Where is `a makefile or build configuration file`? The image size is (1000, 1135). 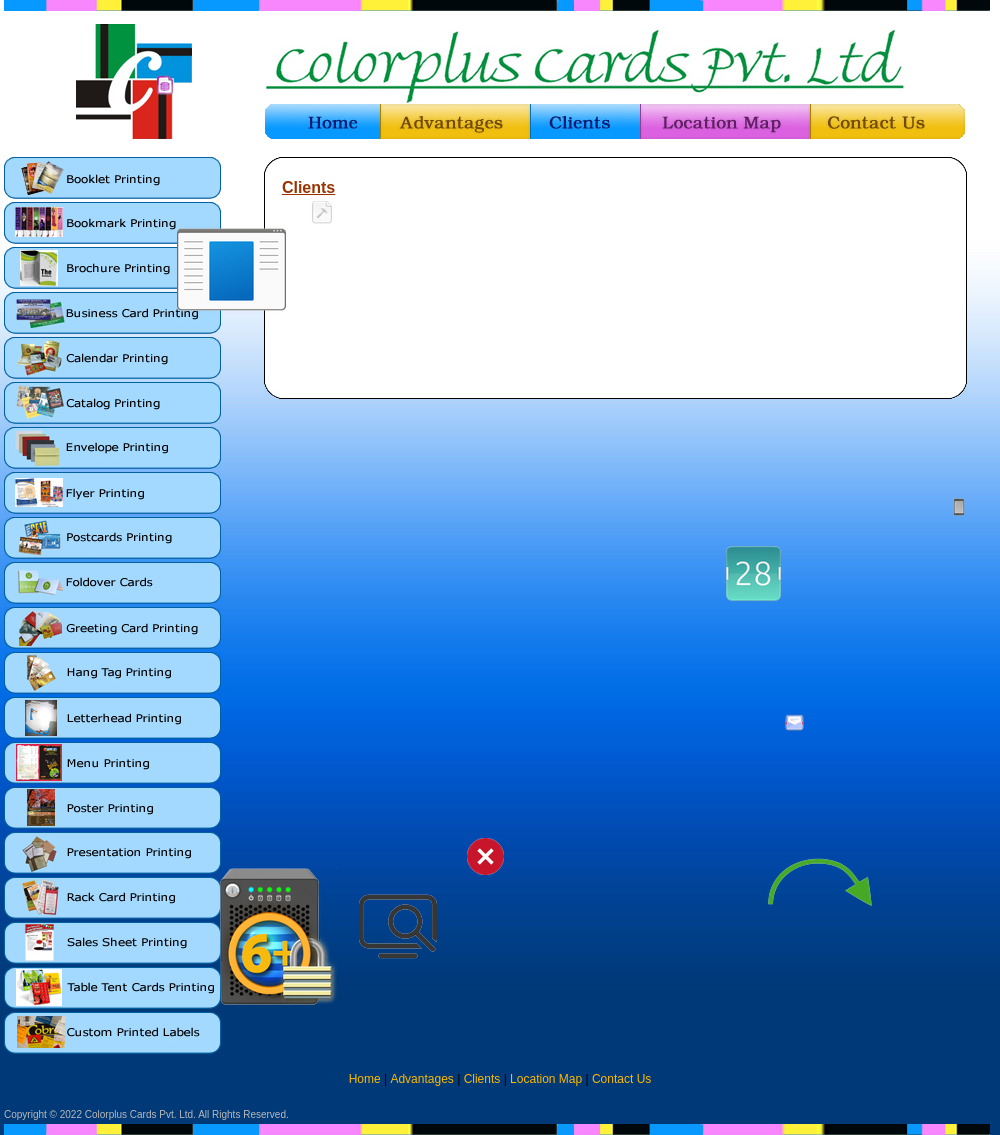 a makefile or build configuration file is located at coordinates (322, 212).